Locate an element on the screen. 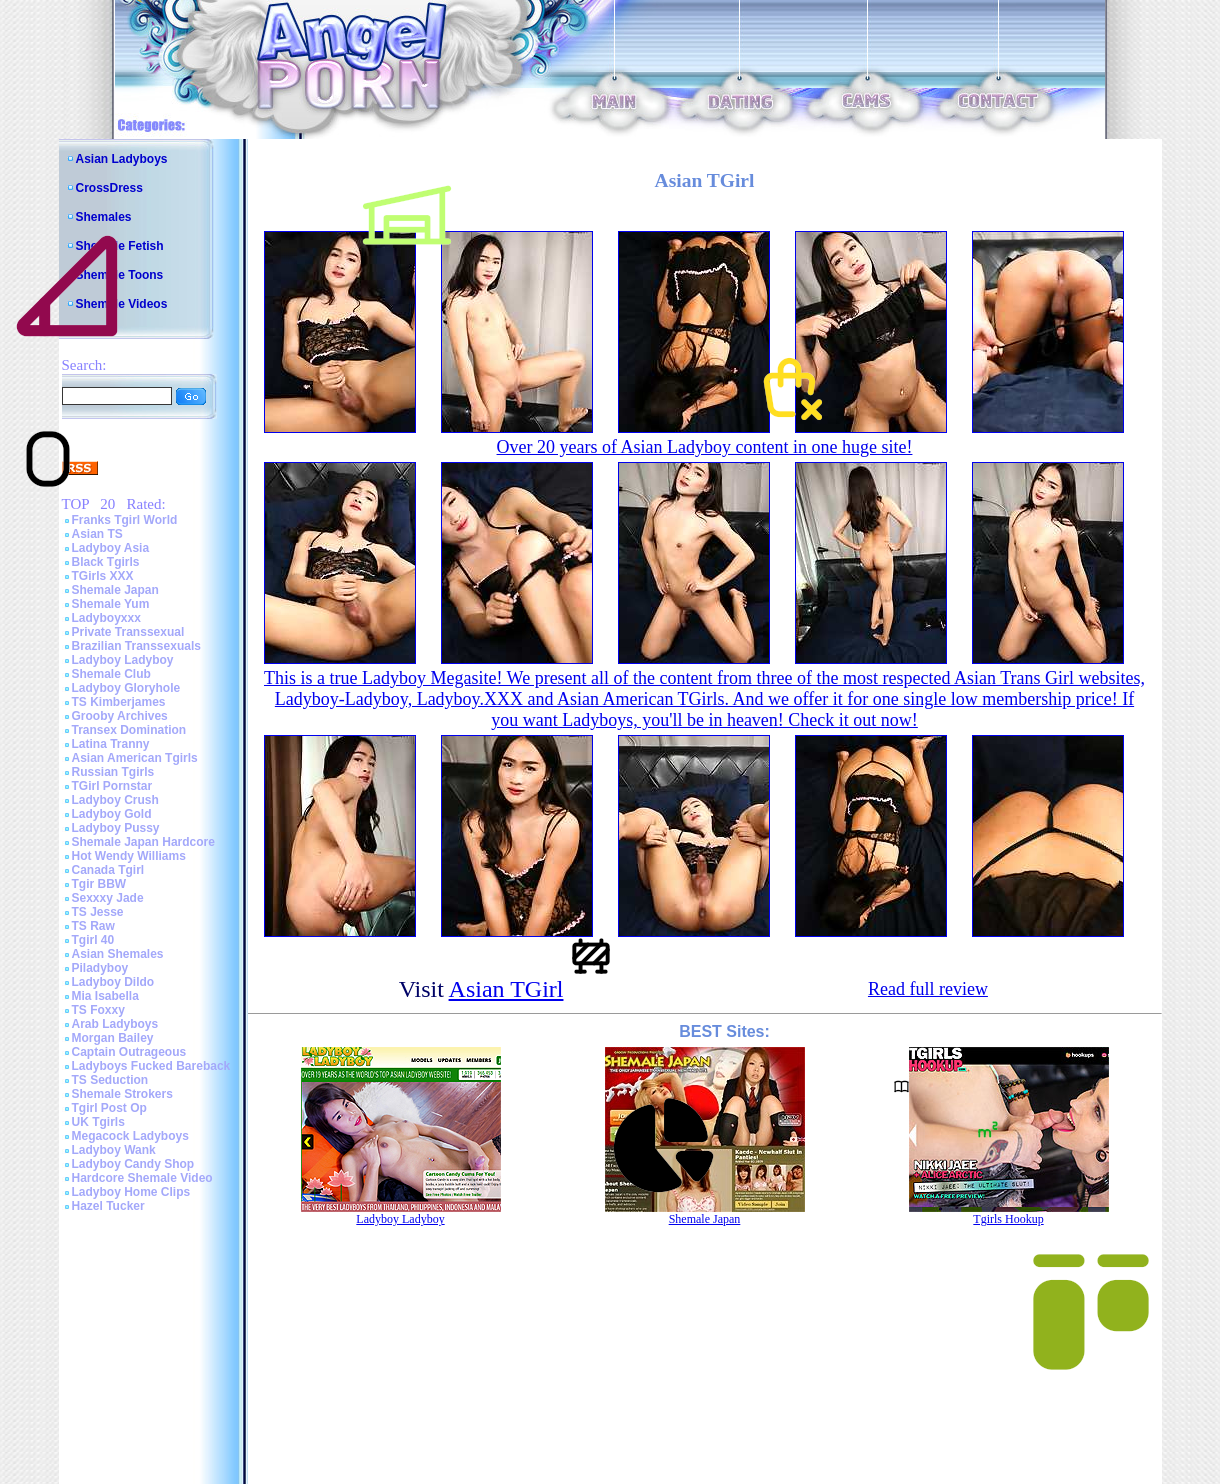 The image size is (1220, 1484). open library or reading list is located at coordinates (901, 1086).